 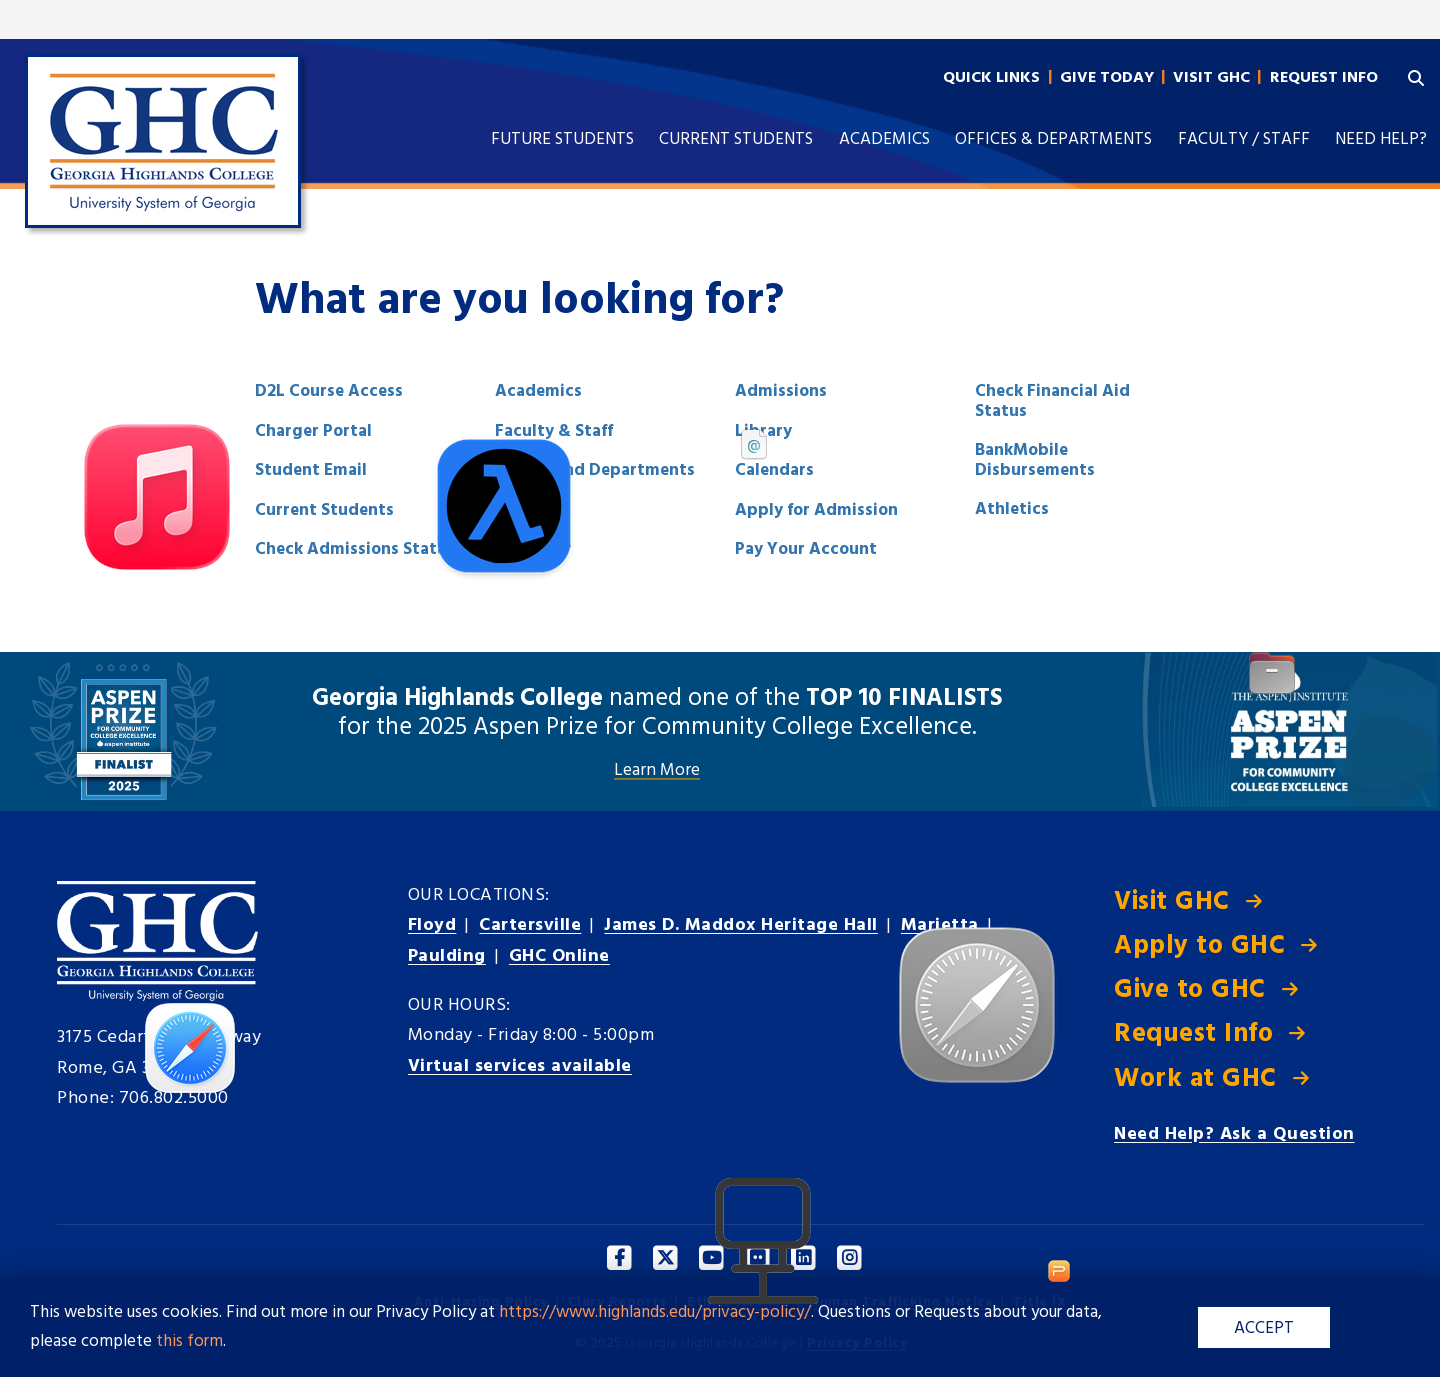 I want to click on open wps presentation app, so click(x=1059, y=1271).